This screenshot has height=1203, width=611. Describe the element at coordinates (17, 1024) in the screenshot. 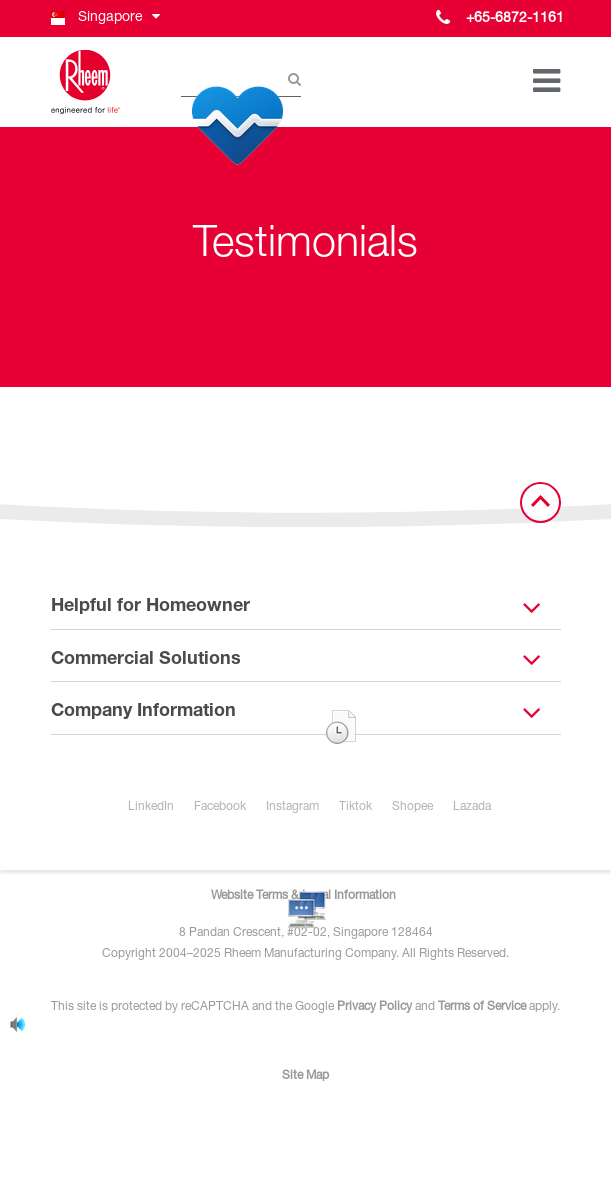

I see `open volume mixer application` at that location.